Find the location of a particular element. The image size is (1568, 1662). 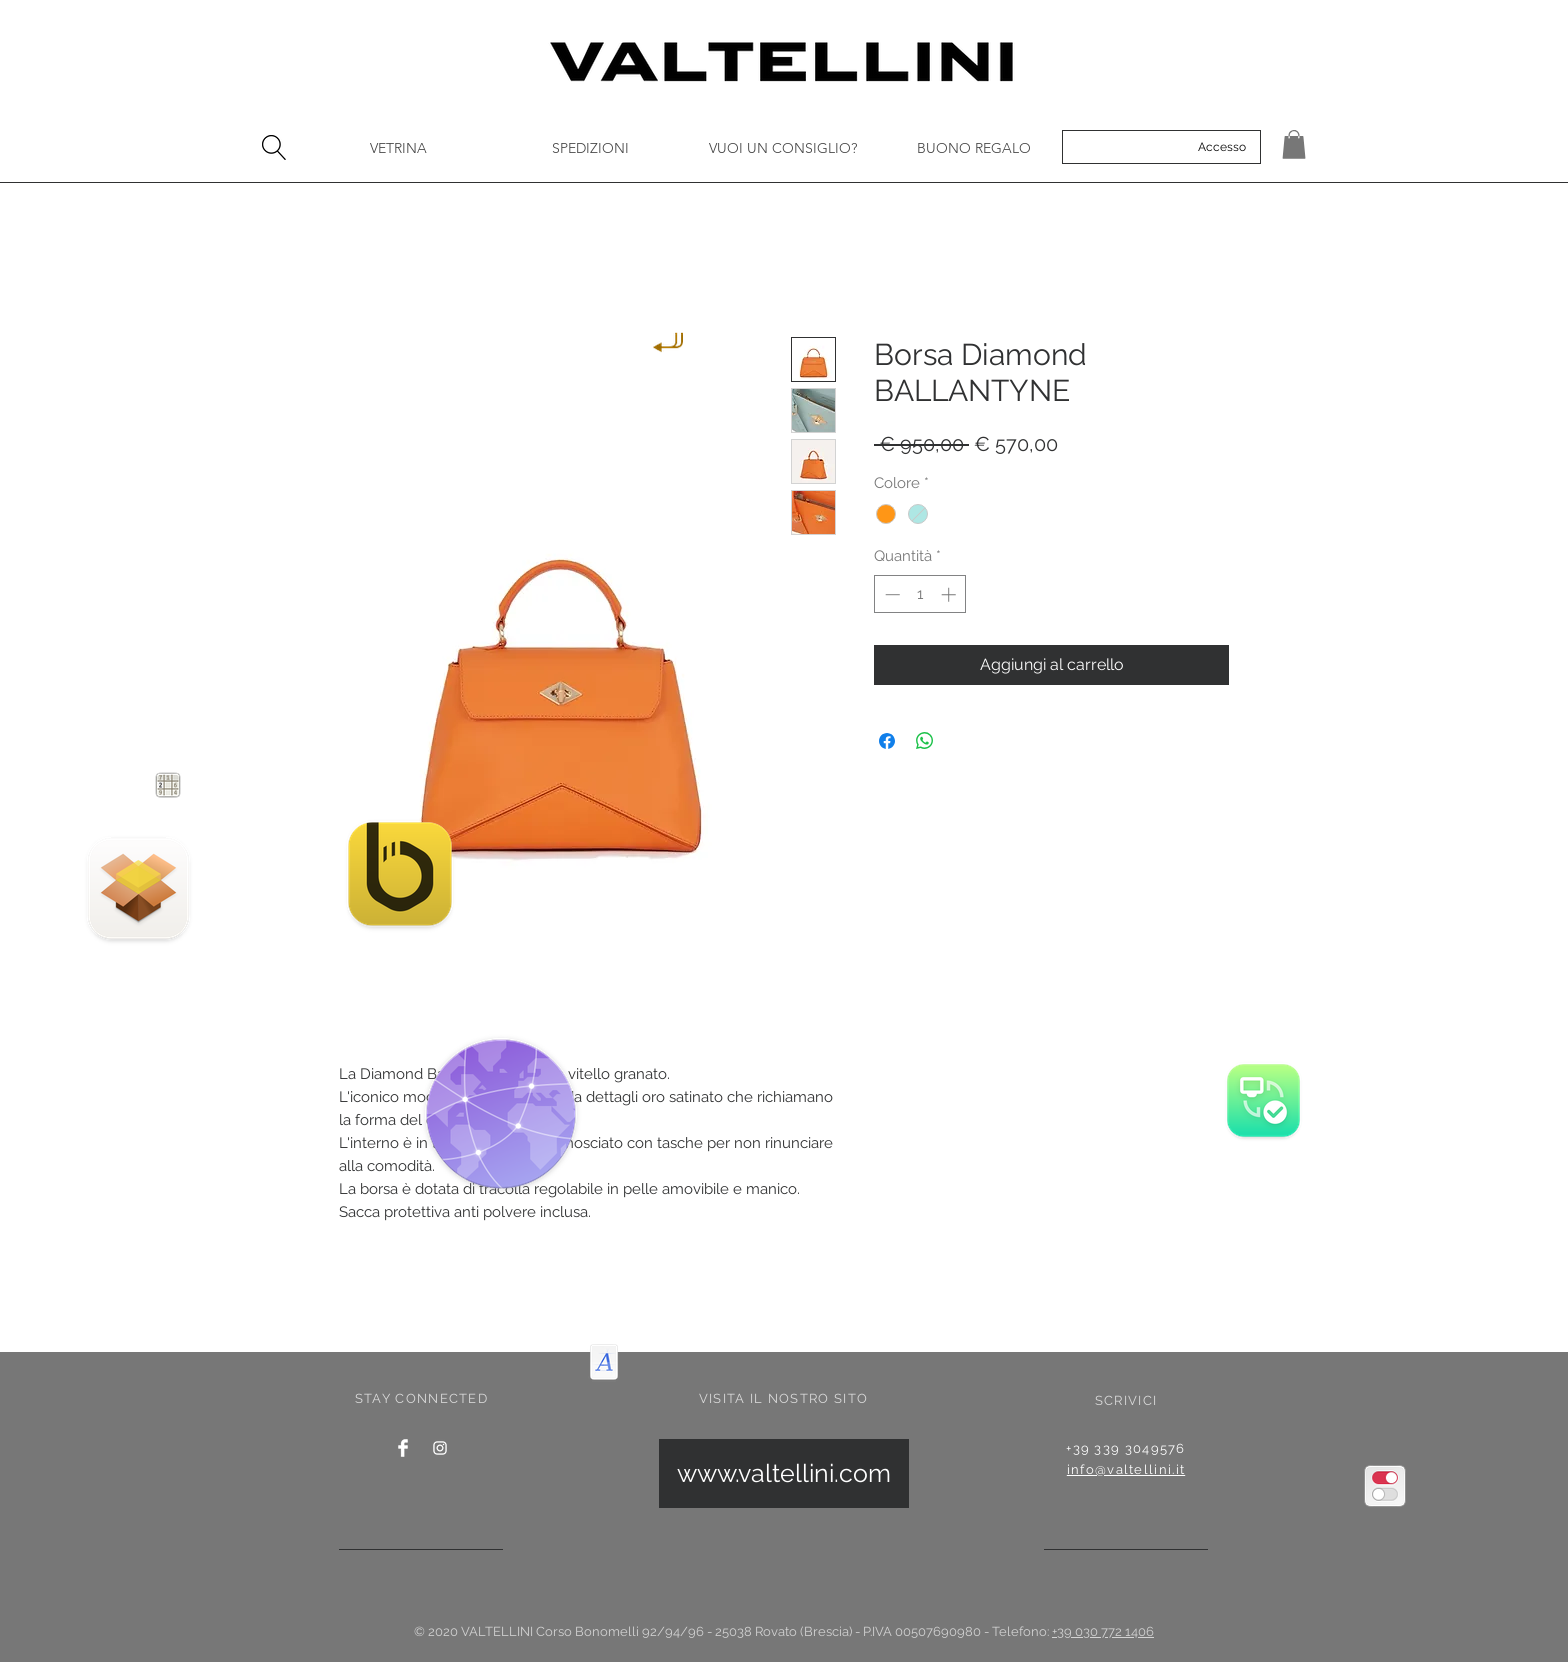

access network and connectivity settings is located at coordinates (501, 1114).